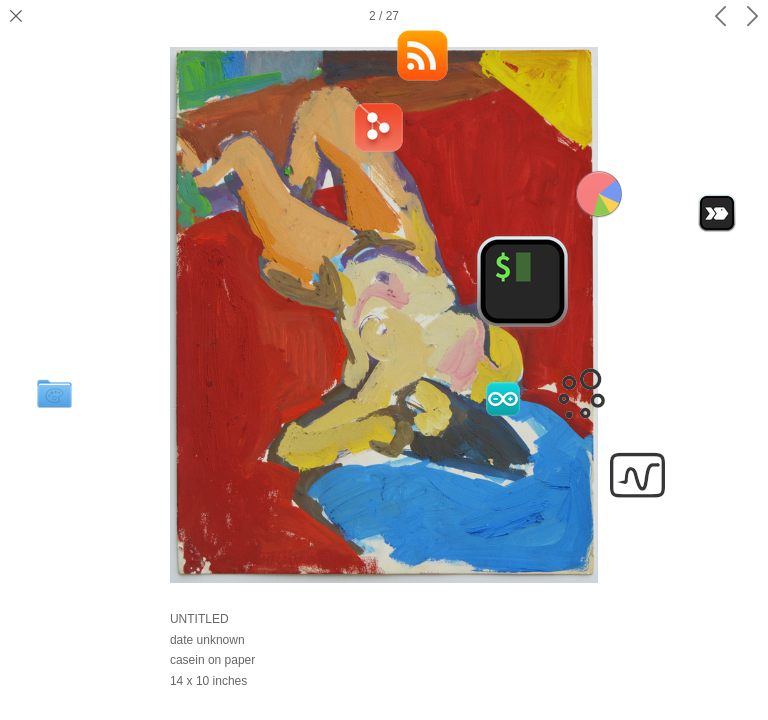 This screenshot has height=720, width=768. What do you see at coordinates (54, 393) in the screenshot?
I see `open folder containing 2D artwork files` at bounding box center [54, 393].